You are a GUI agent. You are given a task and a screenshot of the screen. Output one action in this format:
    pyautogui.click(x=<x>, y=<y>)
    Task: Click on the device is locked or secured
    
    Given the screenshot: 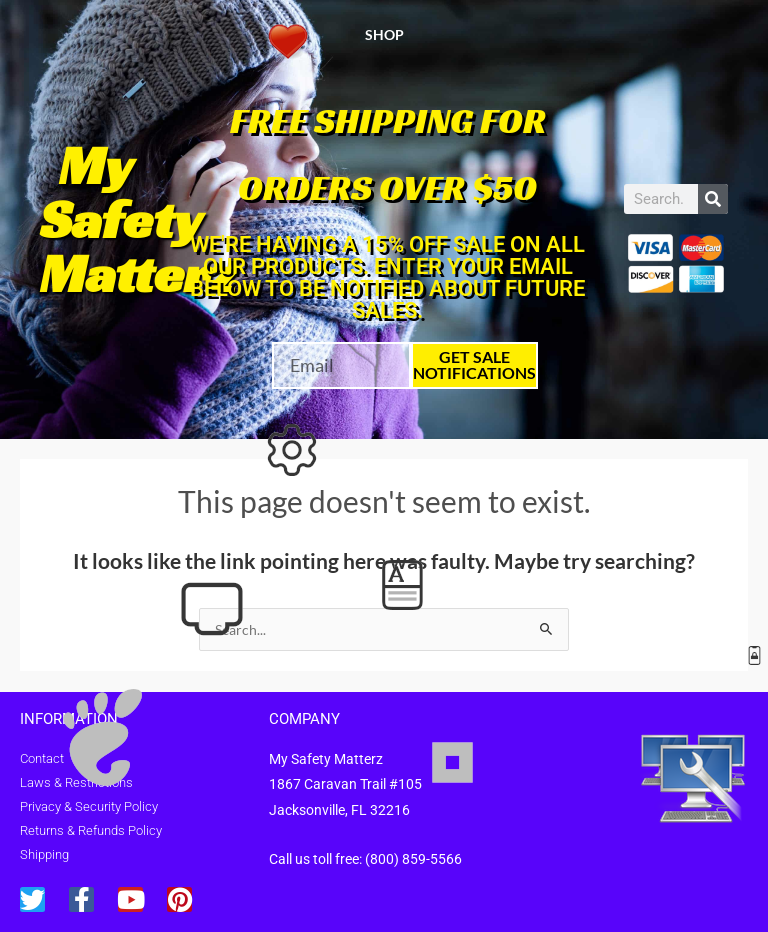 What is the action you would take?
    pyautogui.click(x=754, y=655)
    